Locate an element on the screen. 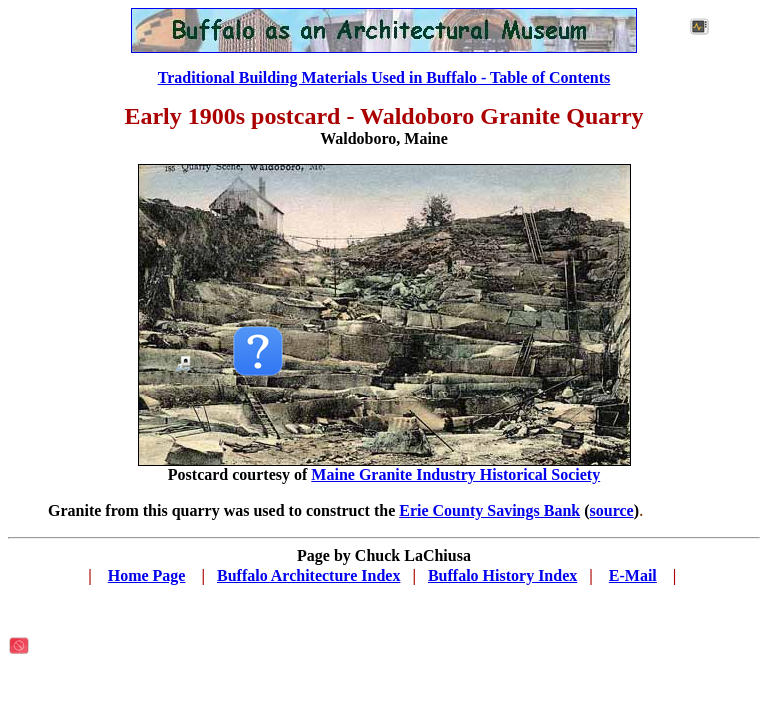  indicates a missing or broken image is located at coordinates (19, 645).